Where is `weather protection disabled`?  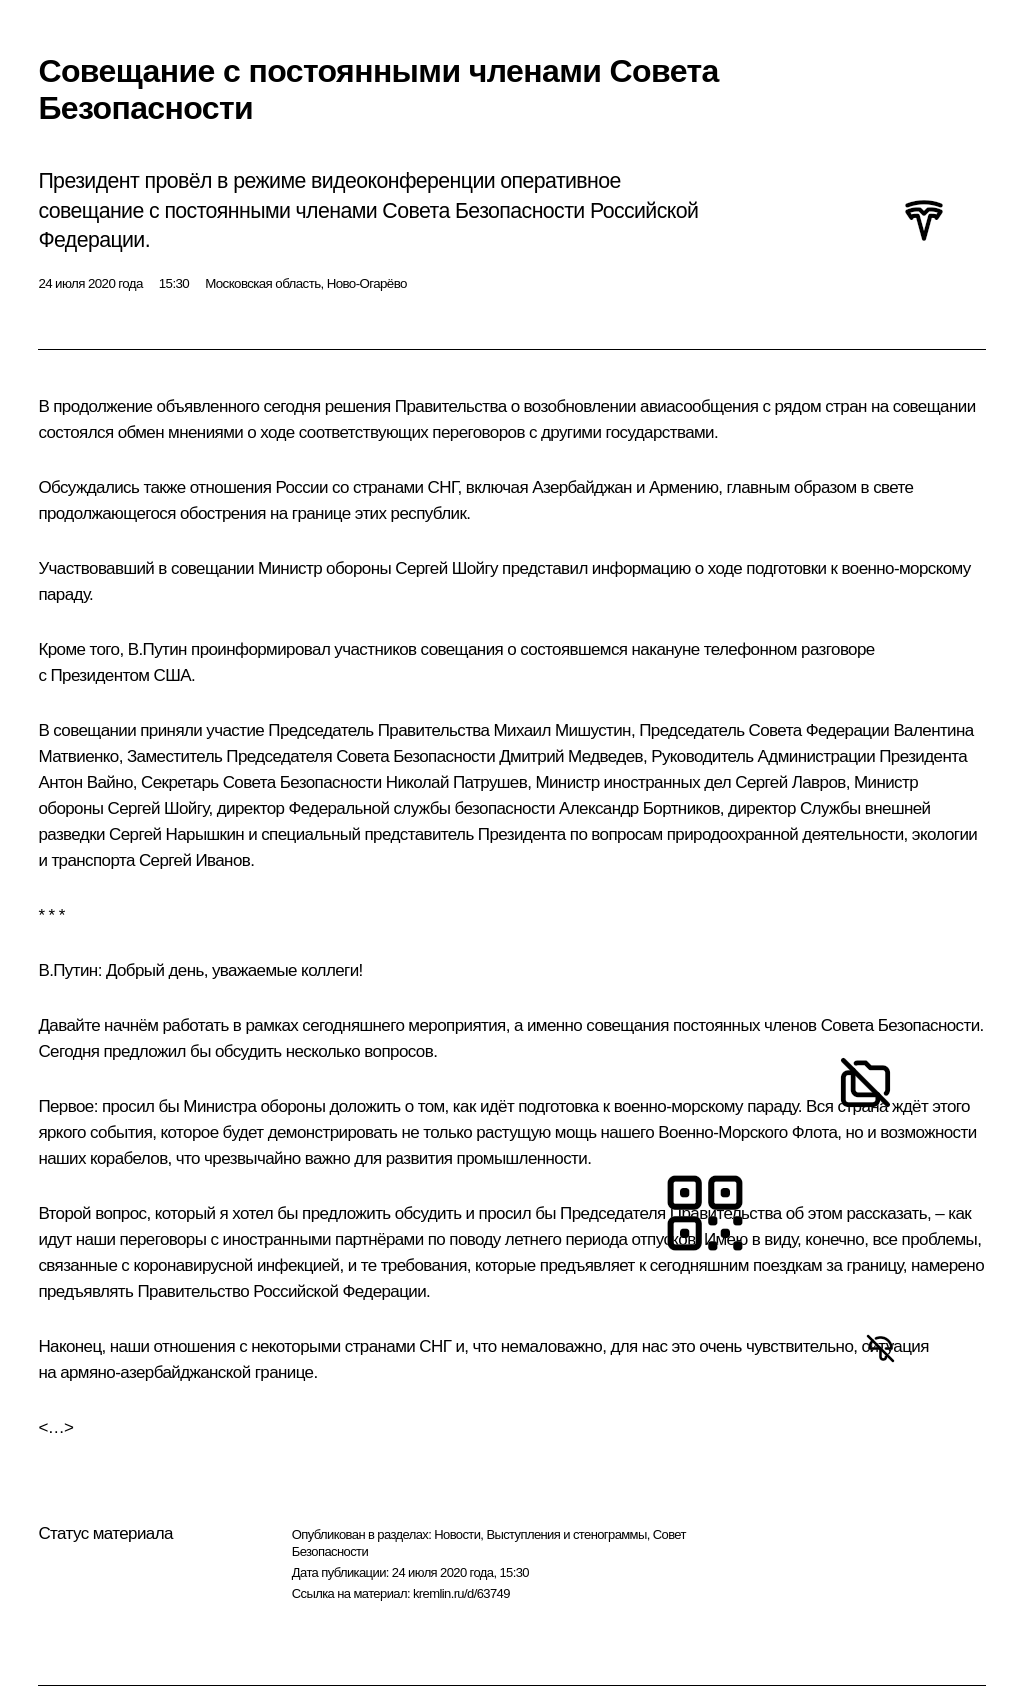
weather protection disabled is located at coordinates (880, 1348).